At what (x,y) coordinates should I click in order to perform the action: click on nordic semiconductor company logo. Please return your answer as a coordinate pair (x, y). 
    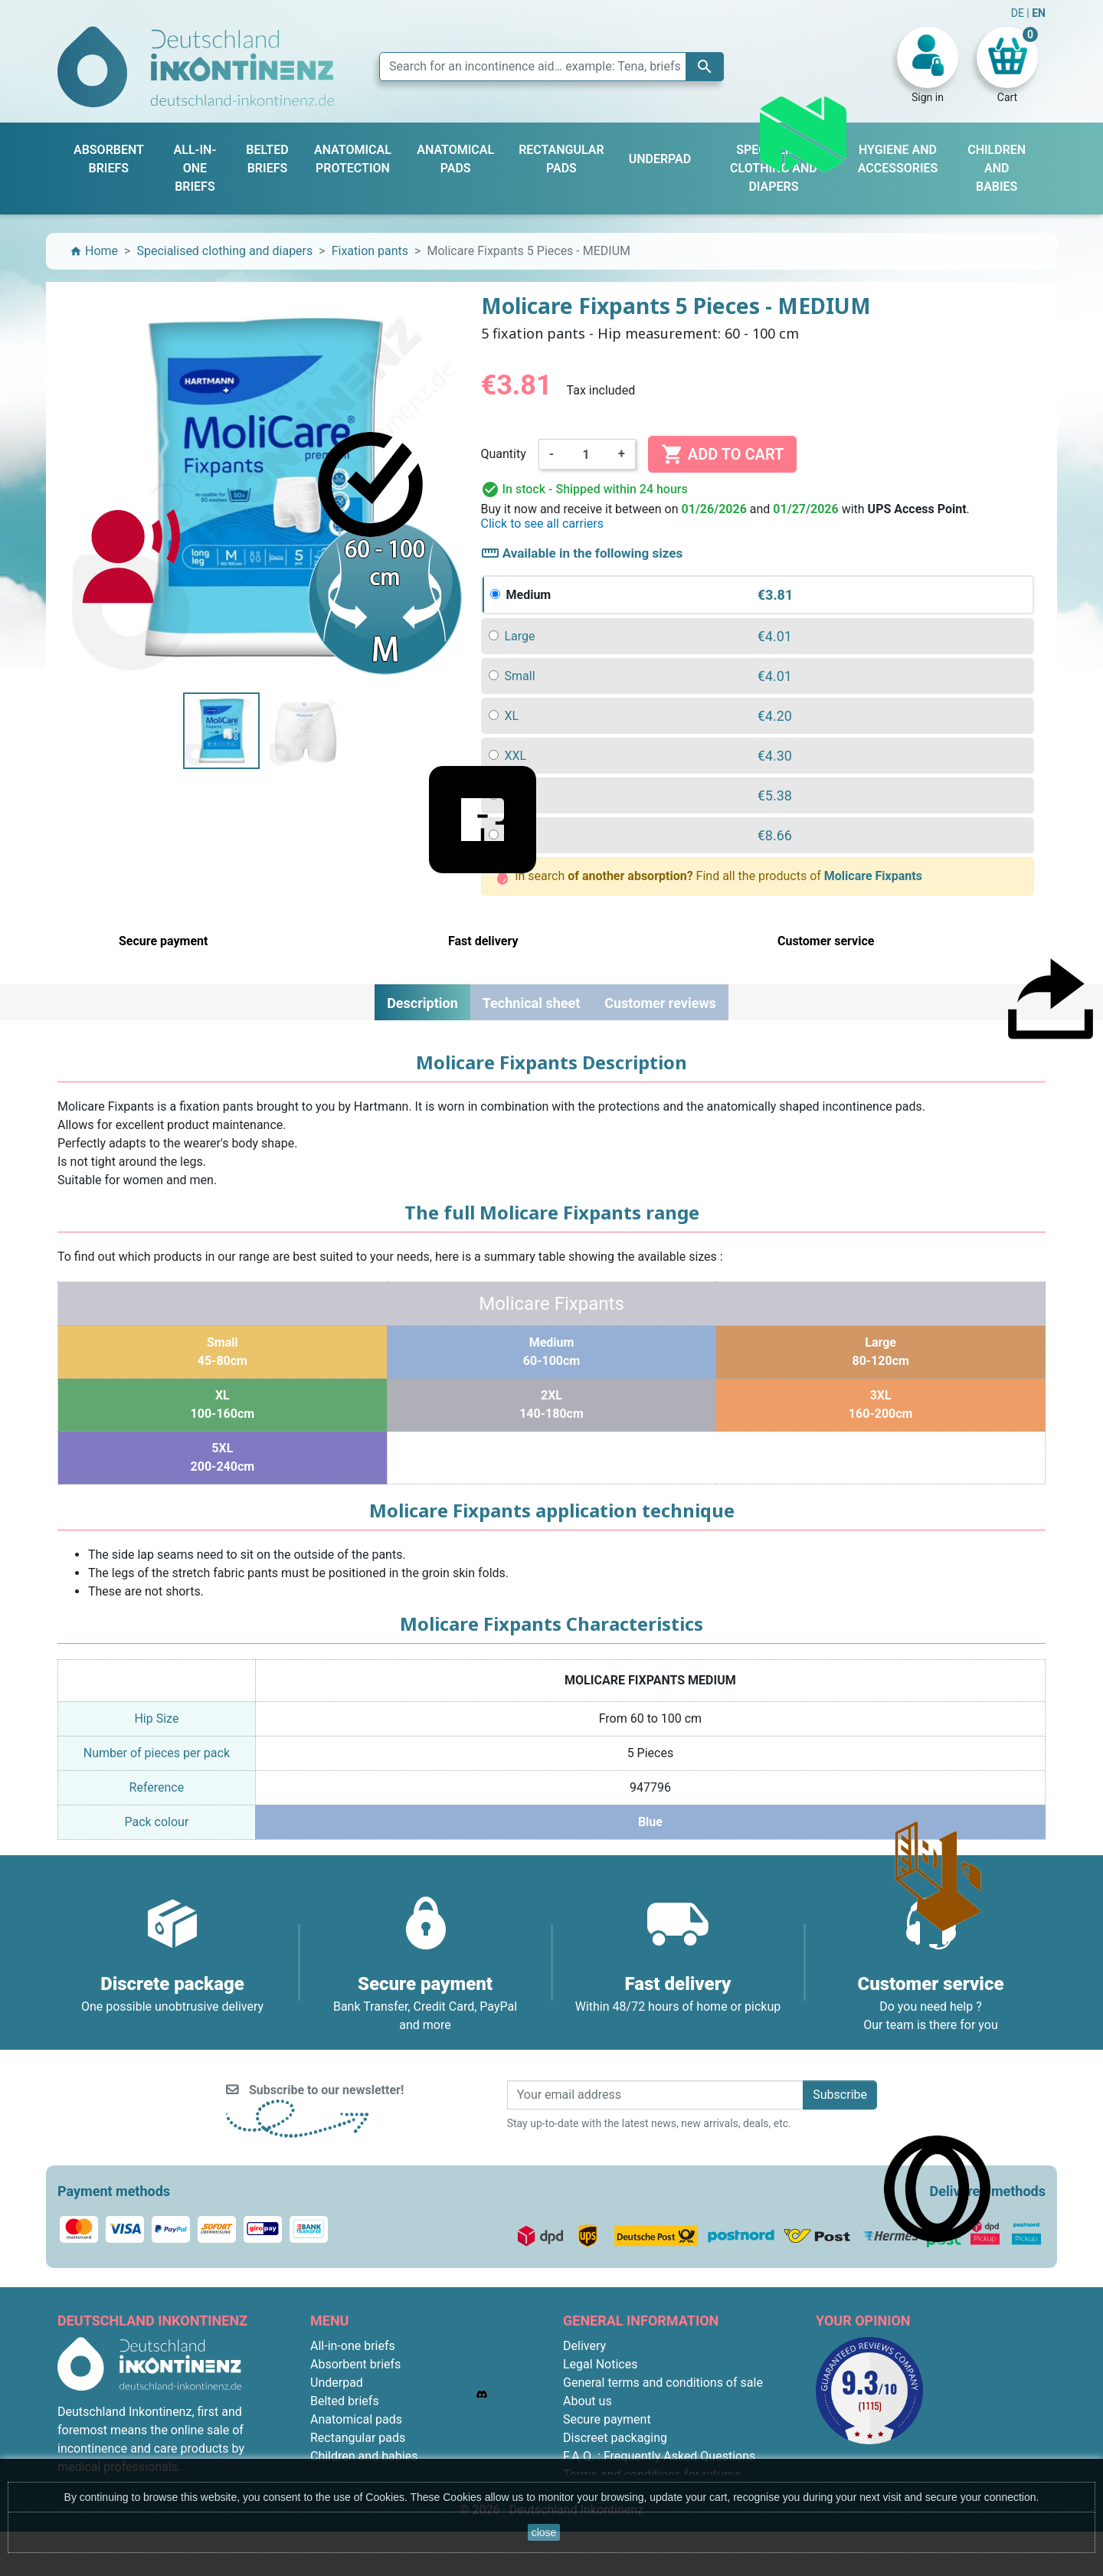
    Looking at the image, I should click on (803, 134).